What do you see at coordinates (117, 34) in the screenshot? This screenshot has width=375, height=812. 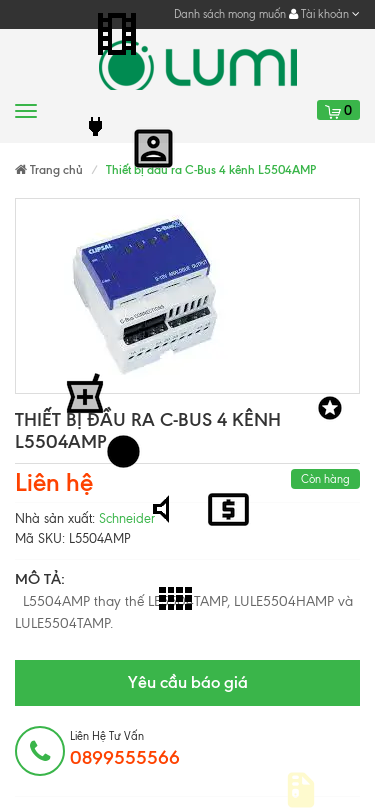 I see `browse local movie theaters` at bounding box center [117, 34].